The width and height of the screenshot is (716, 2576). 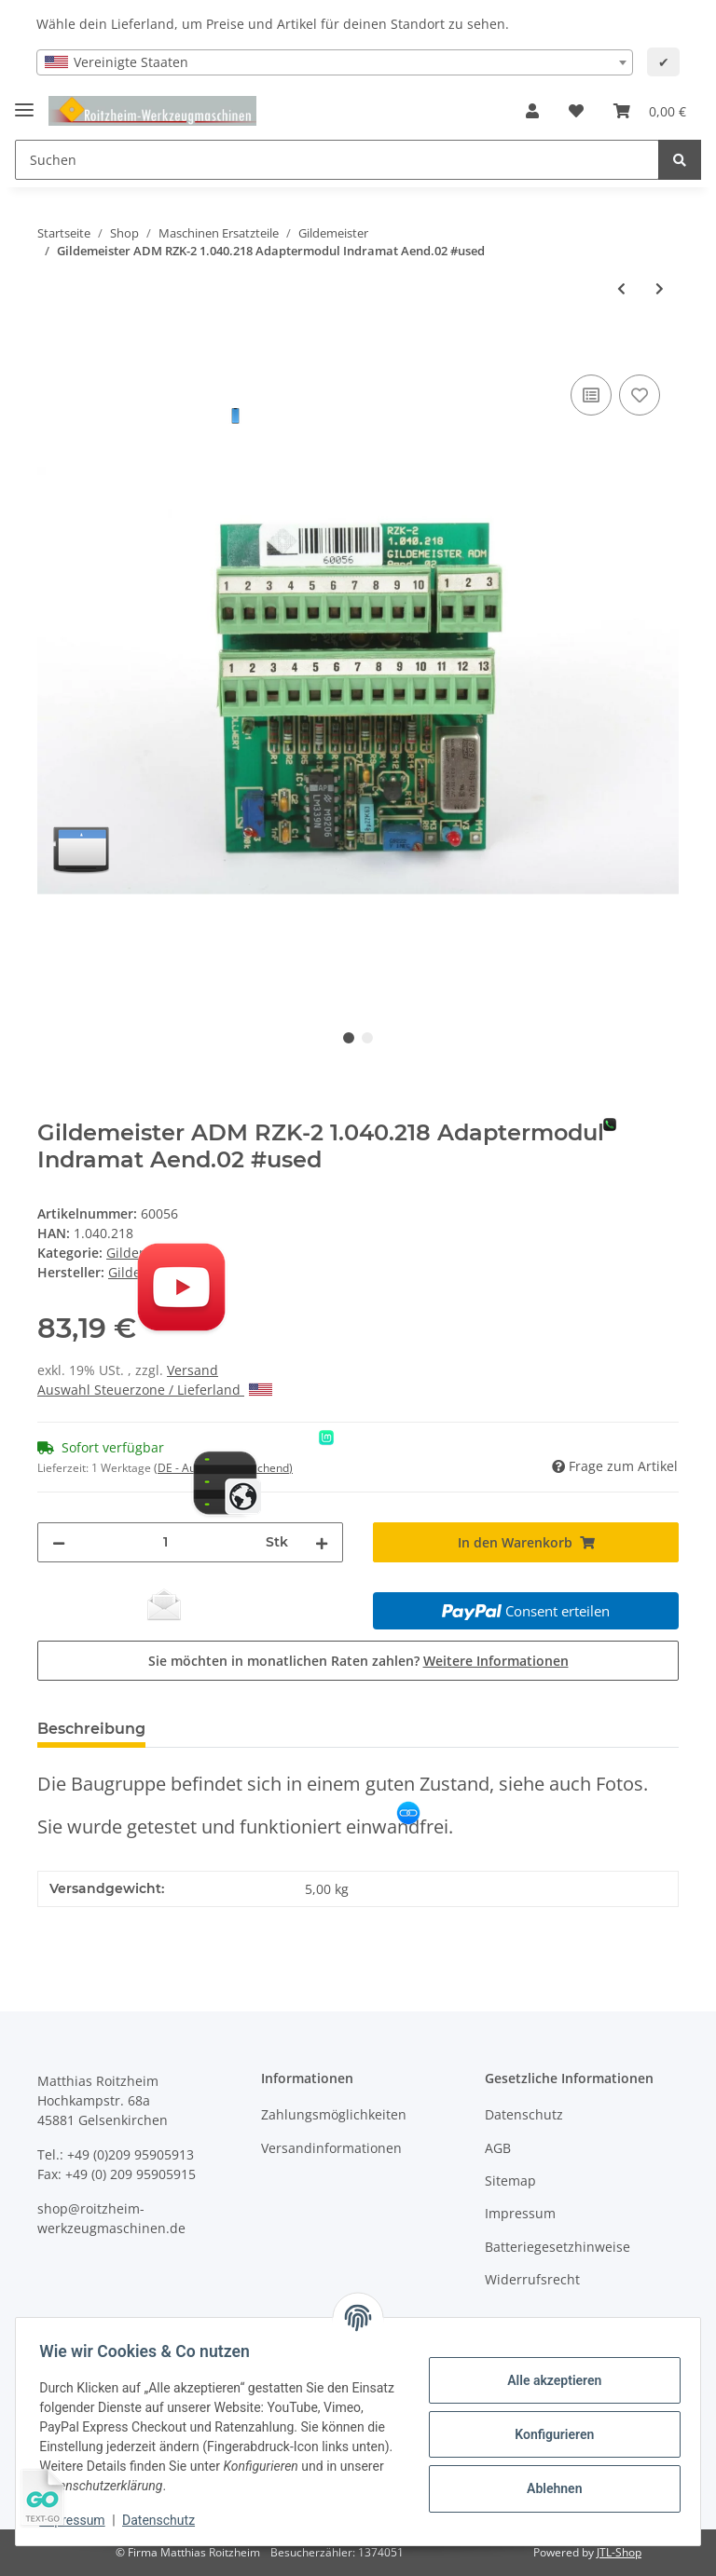 What do you see at coordinates (181, 1287) in the screenshot?
I see `open the YouTube app` at bounding box center [181, 1287].